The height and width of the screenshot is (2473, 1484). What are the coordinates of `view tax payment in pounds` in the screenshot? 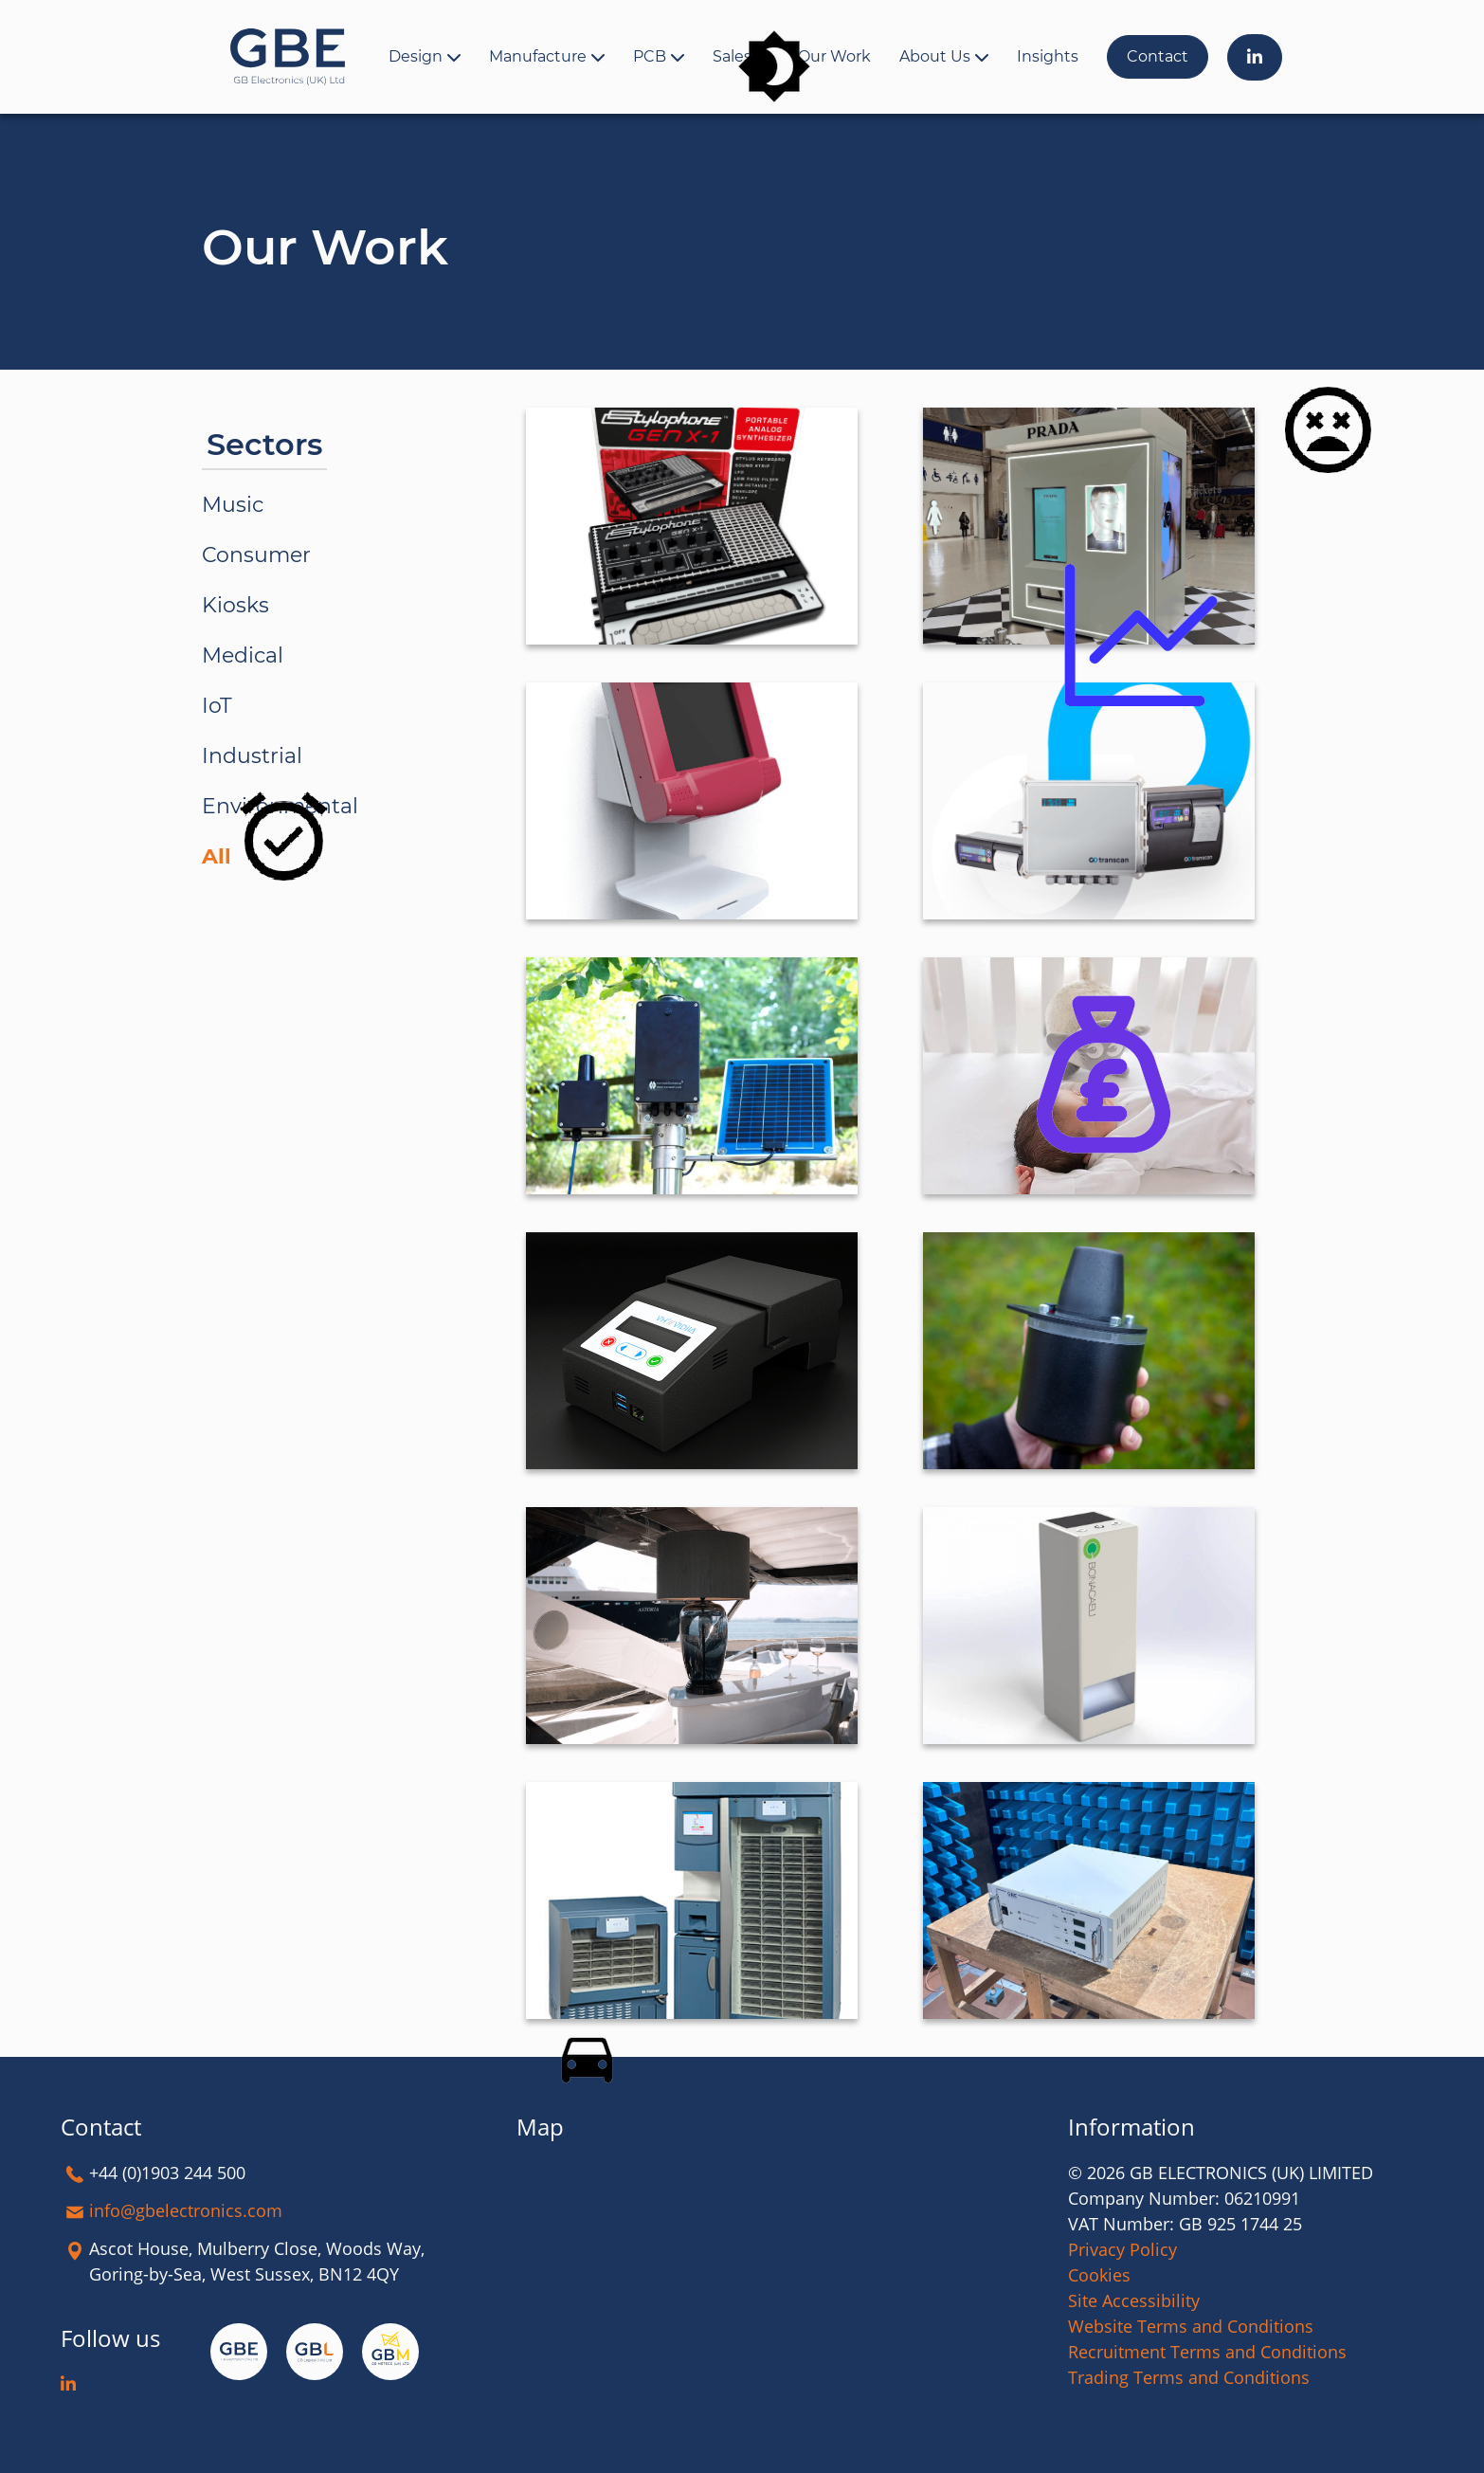 It's located at (1103, 1074).